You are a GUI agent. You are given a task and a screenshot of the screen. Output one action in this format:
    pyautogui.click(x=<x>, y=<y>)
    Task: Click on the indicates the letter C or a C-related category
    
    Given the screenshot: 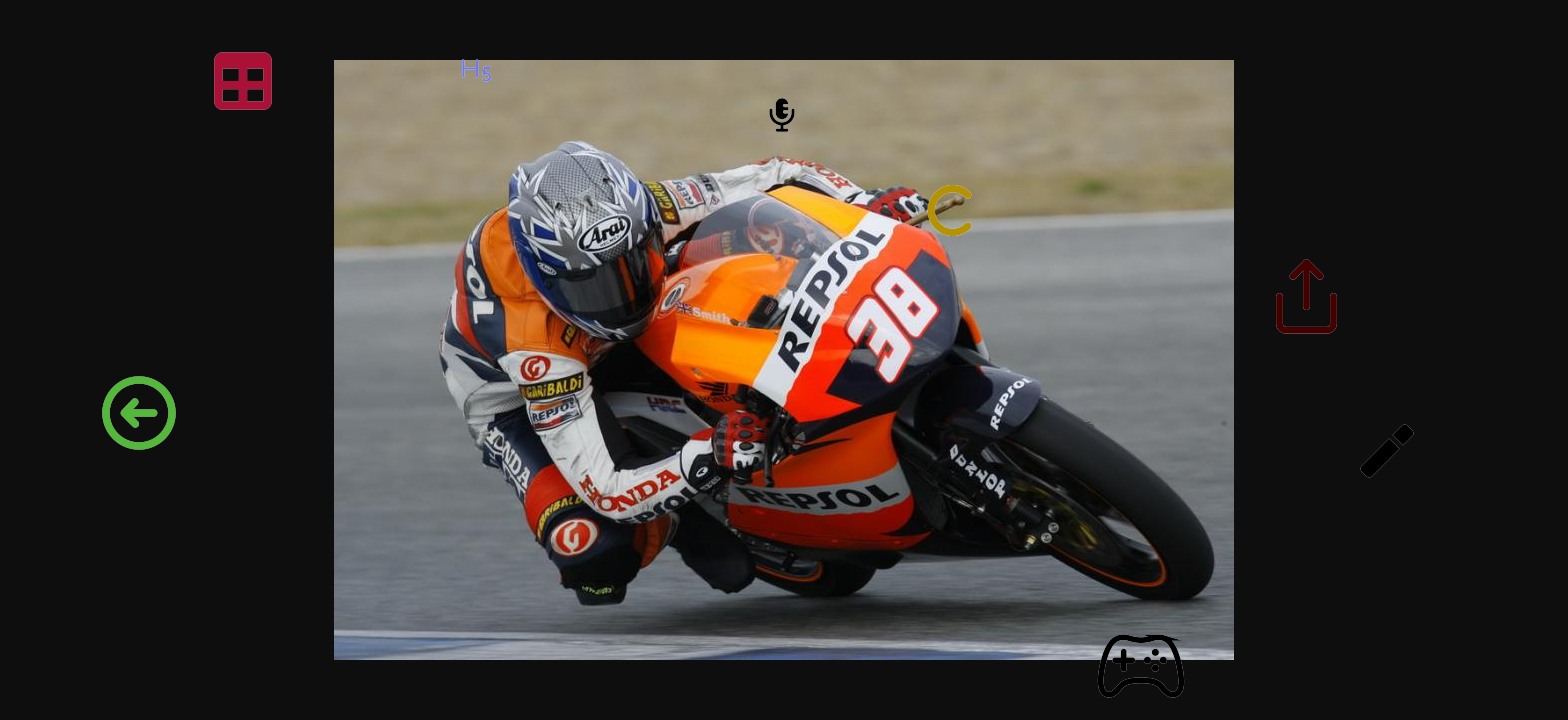 What is the action you would take?
    pyautogui.click(x=949, y=210)
    